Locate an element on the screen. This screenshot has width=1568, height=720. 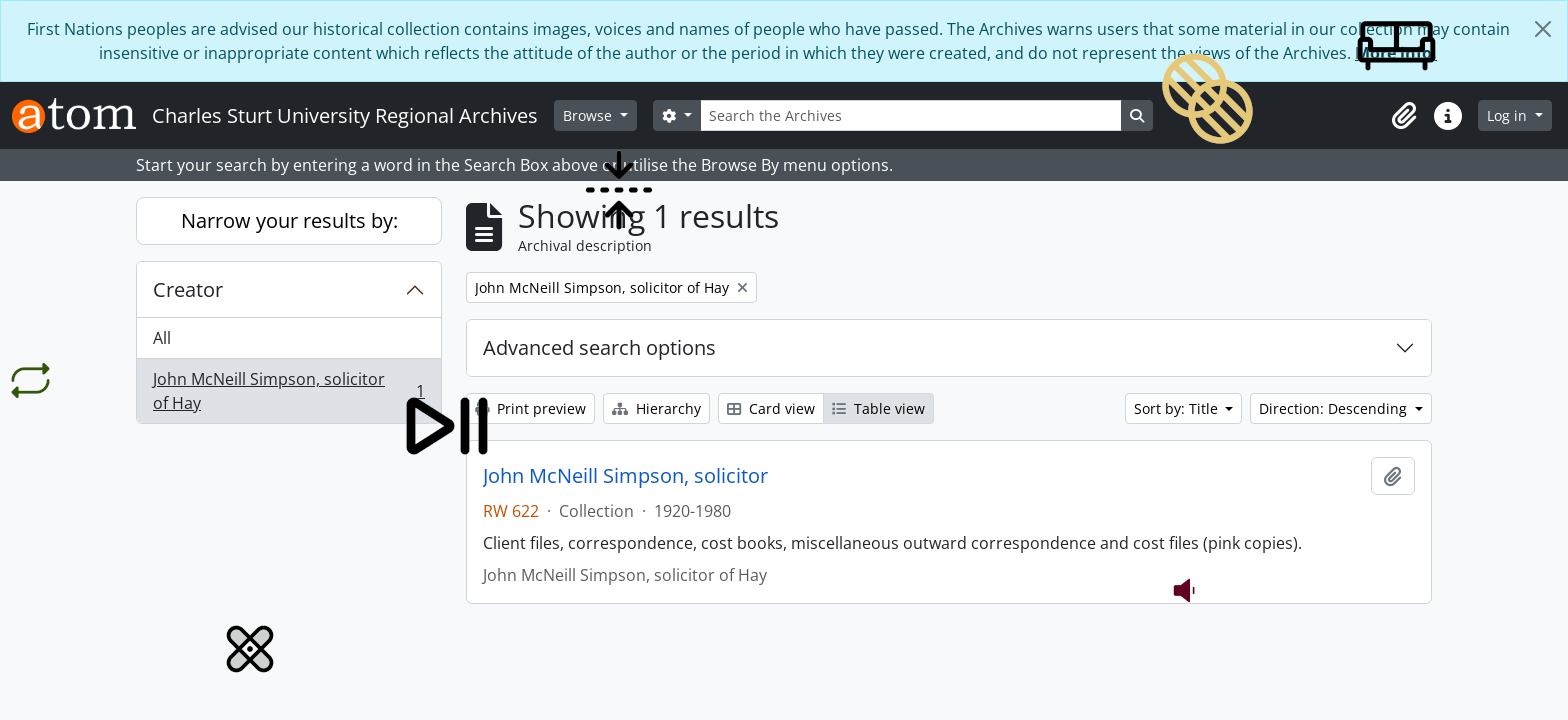
toggle between play and pause for media playback is located at coordinates (447, 426).